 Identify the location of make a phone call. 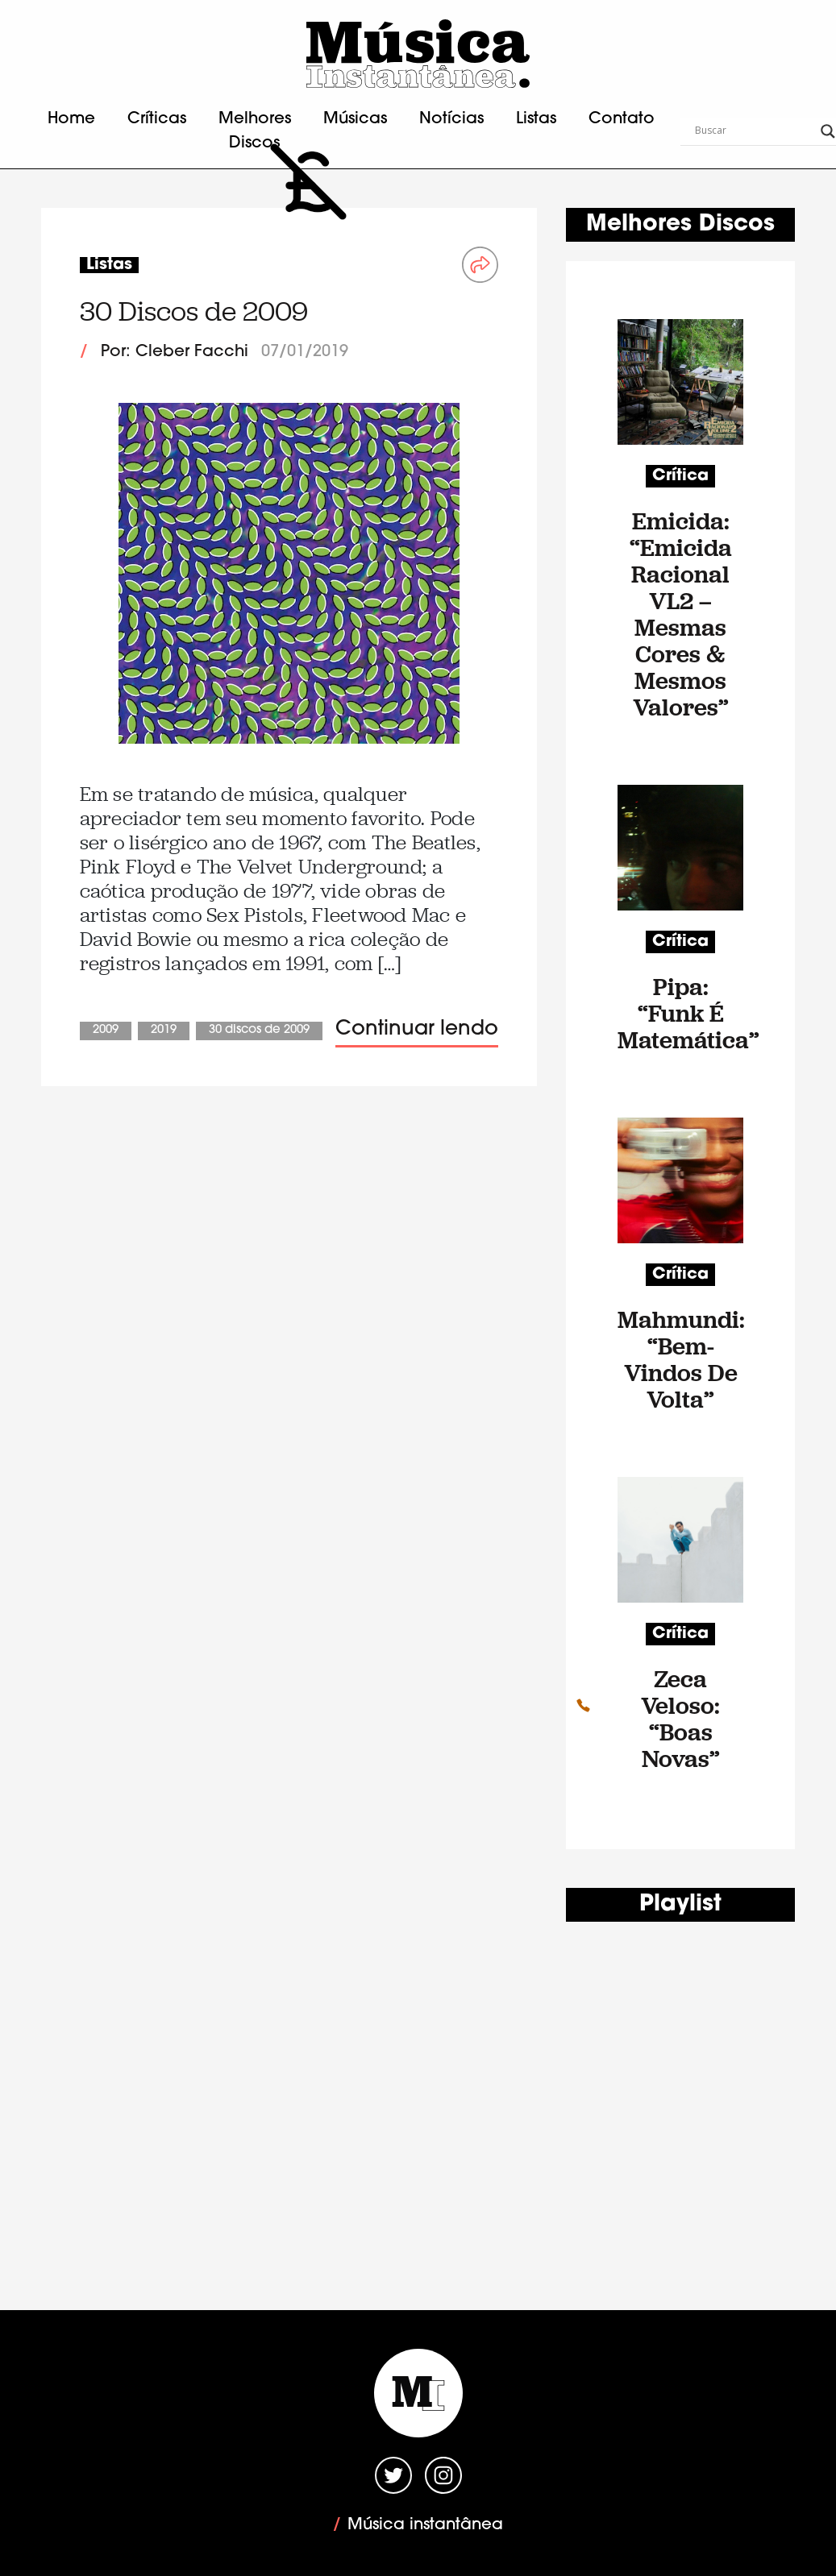
(583, 1705).